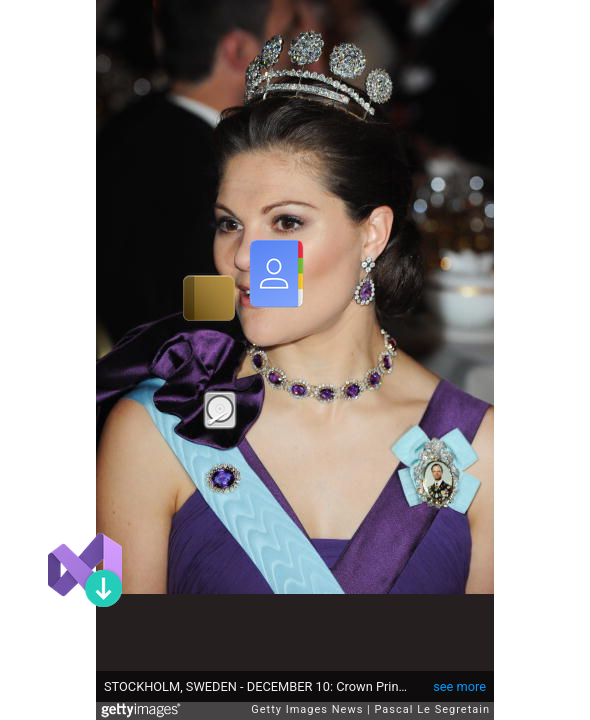  Describe the element at coordinates (220, 410) in the screenshot. I see `open gnome disks utility` at that location.